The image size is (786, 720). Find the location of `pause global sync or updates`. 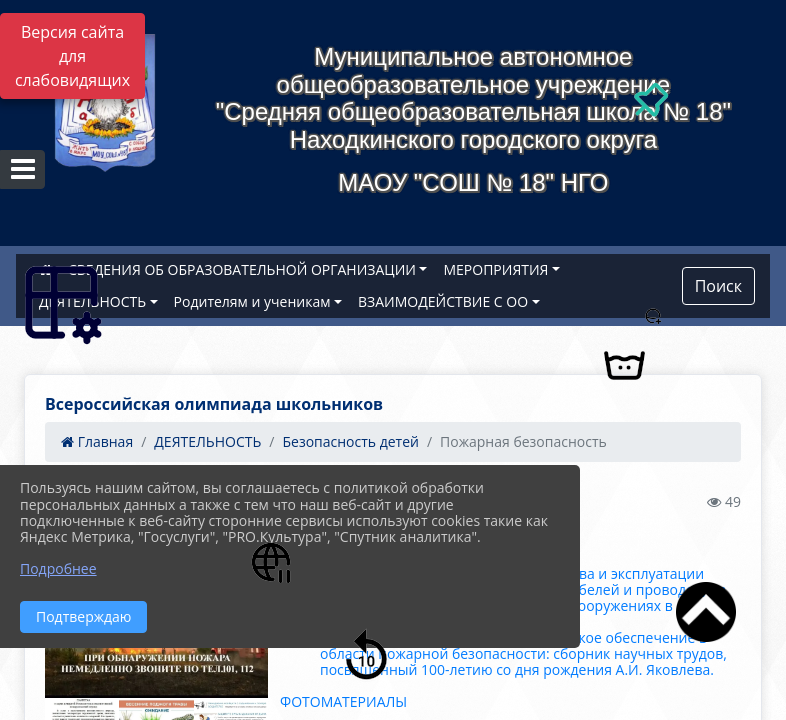

pause global sync or updates is located at coordinates (271, 562).